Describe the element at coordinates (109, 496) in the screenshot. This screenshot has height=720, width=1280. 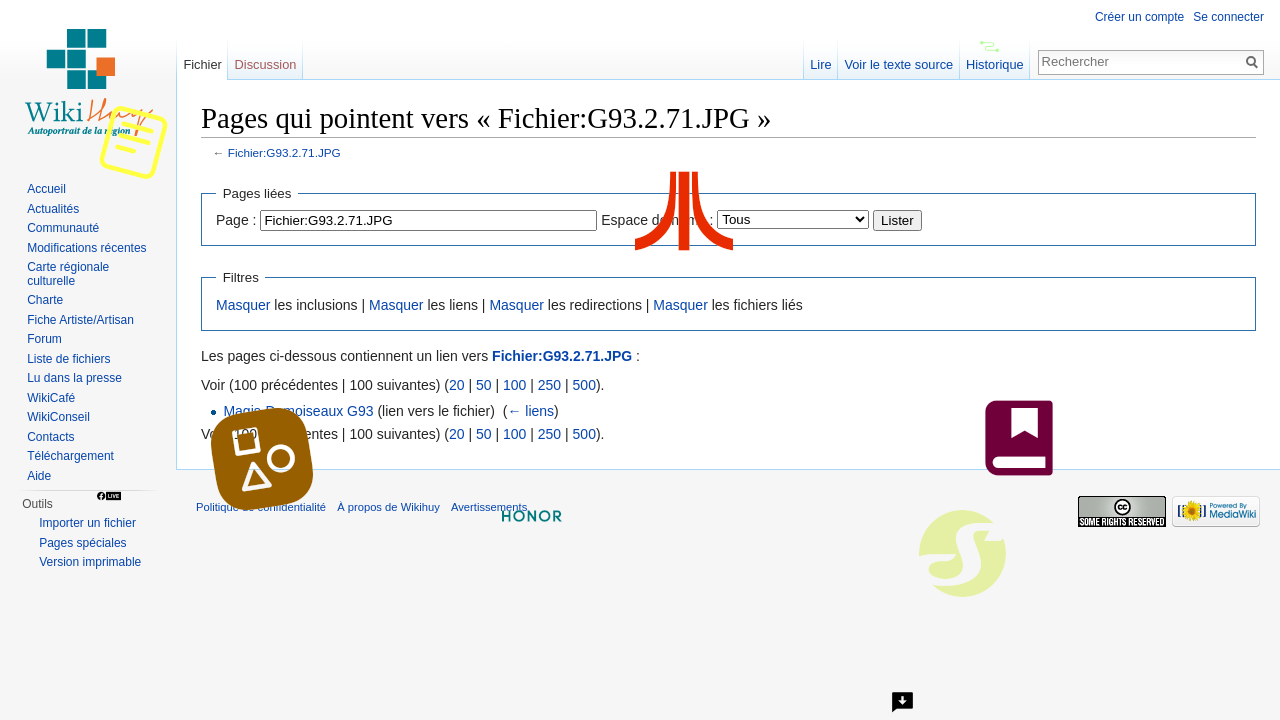
I see `start a facebook live broadcast` at that location.